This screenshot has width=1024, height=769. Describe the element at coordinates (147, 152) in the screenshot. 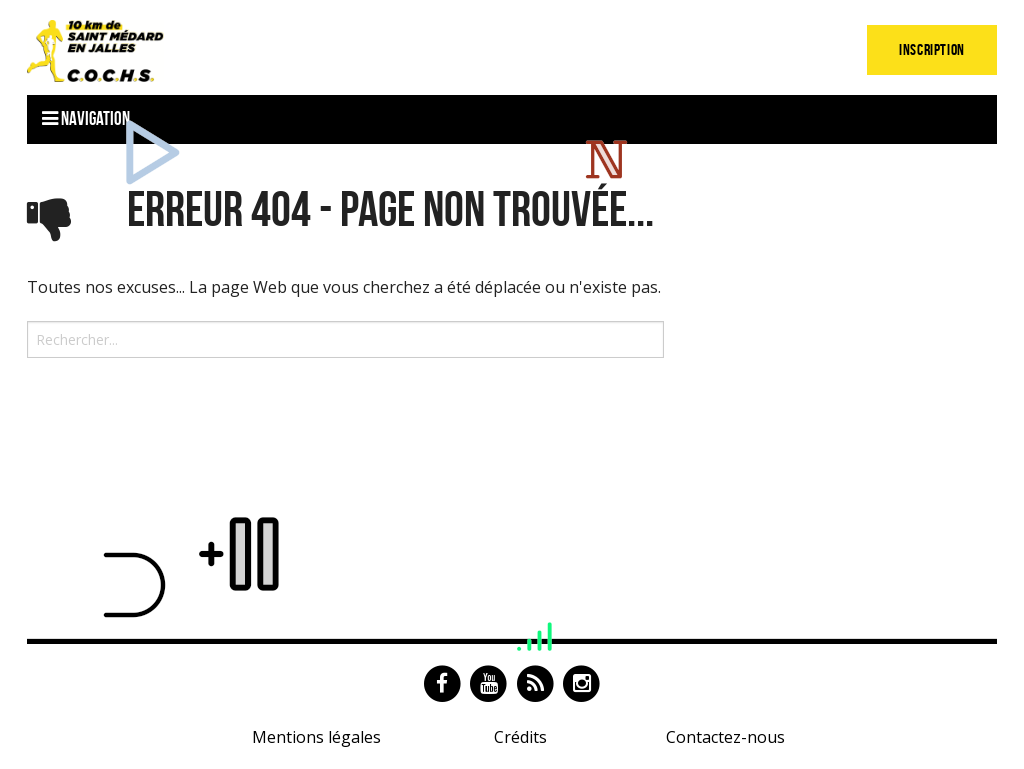

I see `play media or start playback` at that location.